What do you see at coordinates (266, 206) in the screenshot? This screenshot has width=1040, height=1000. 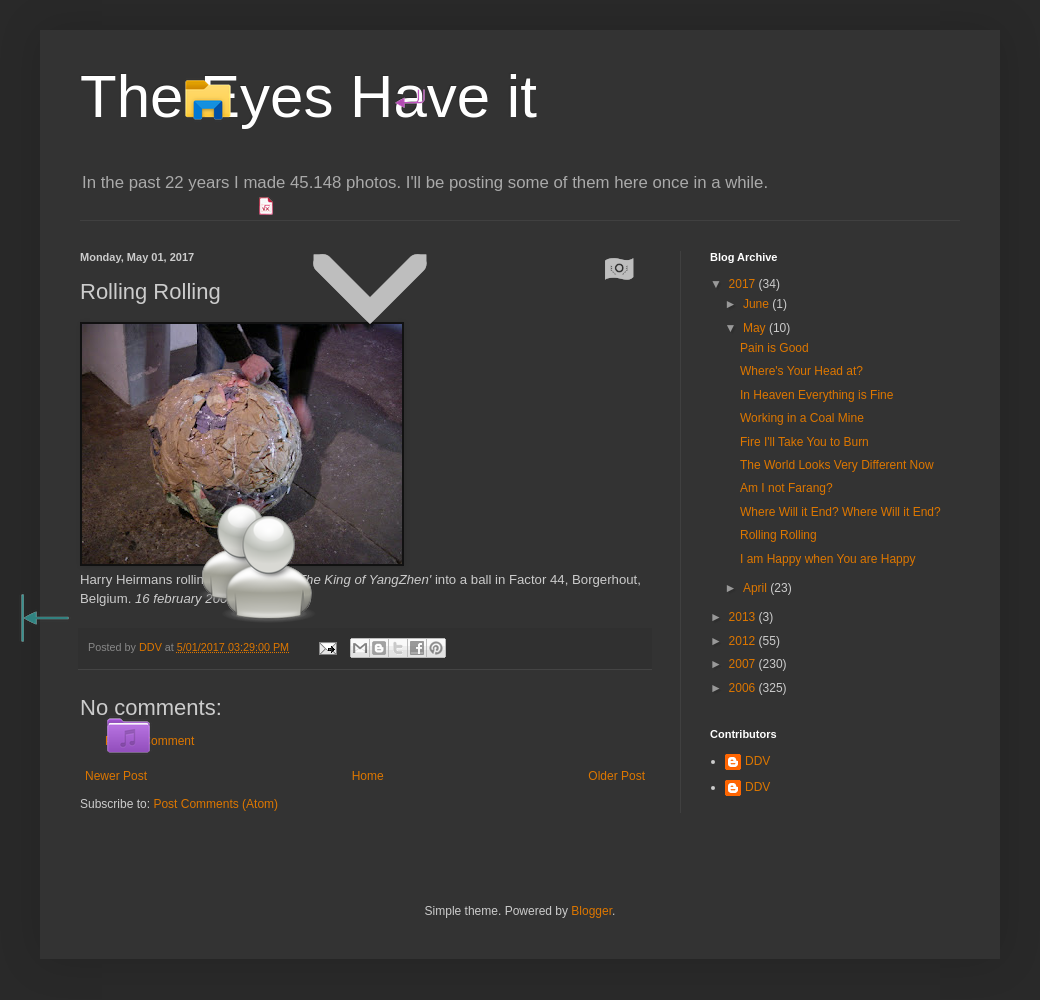 I see `libreoffice math formula template file` at bounding box center [266, 206].